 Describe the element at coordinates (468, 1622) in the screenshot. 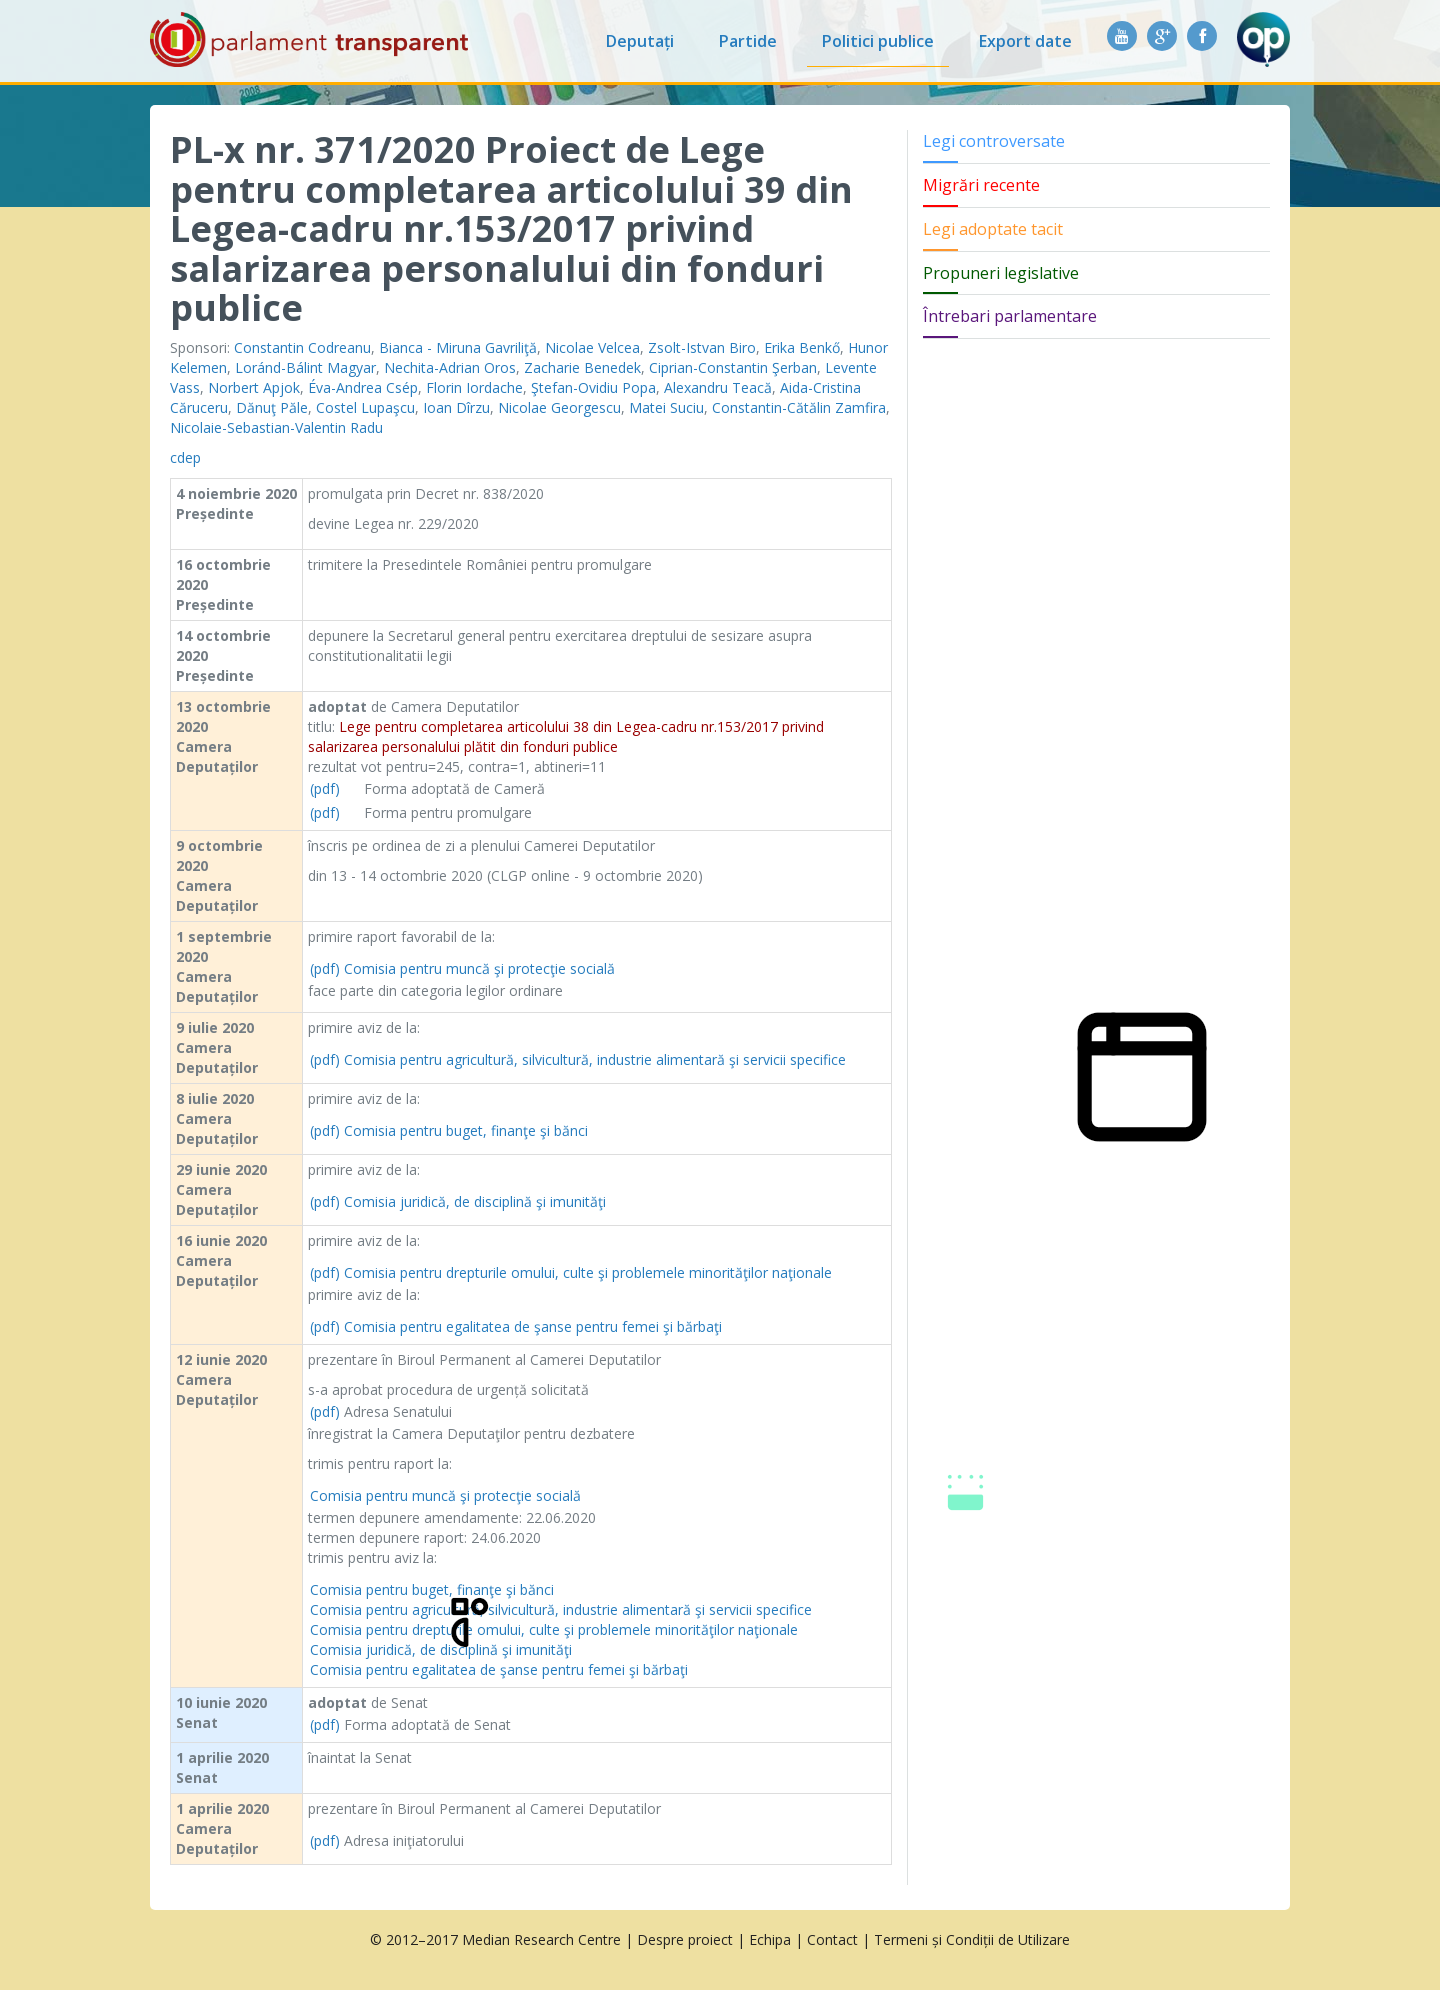

I see `radix ui component library logo` at that location.